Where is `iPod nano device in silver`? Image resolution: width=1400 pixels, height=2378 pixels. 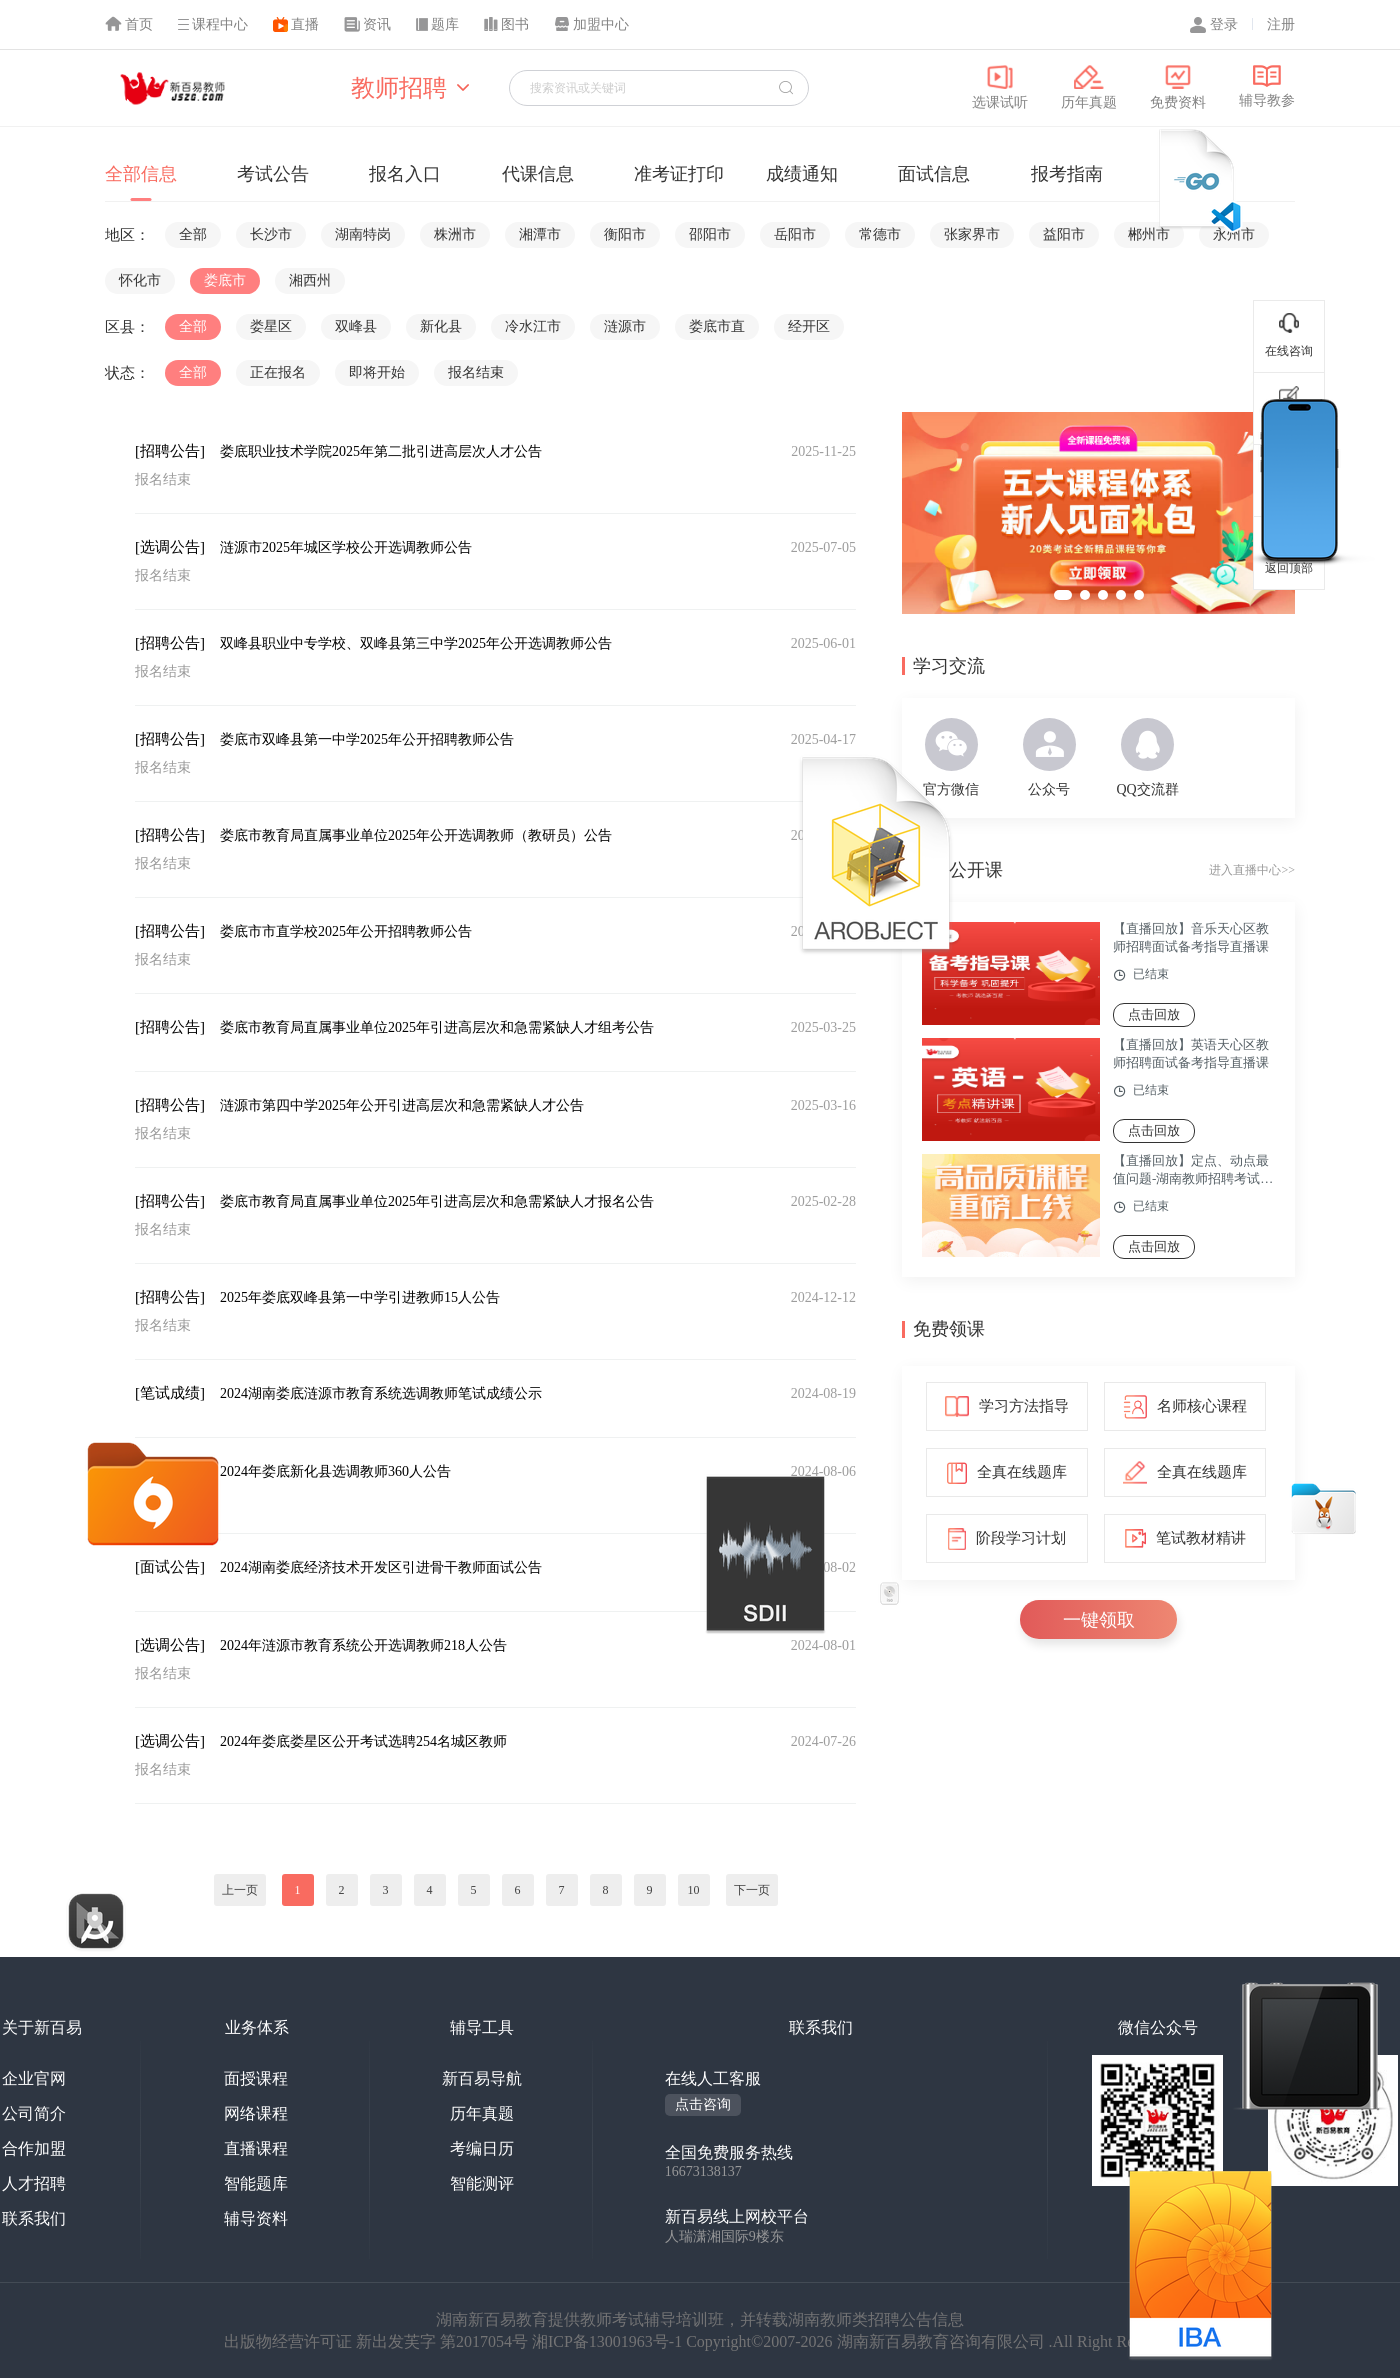
iPod nano device in silver is located at coordinates (1310, 2046).